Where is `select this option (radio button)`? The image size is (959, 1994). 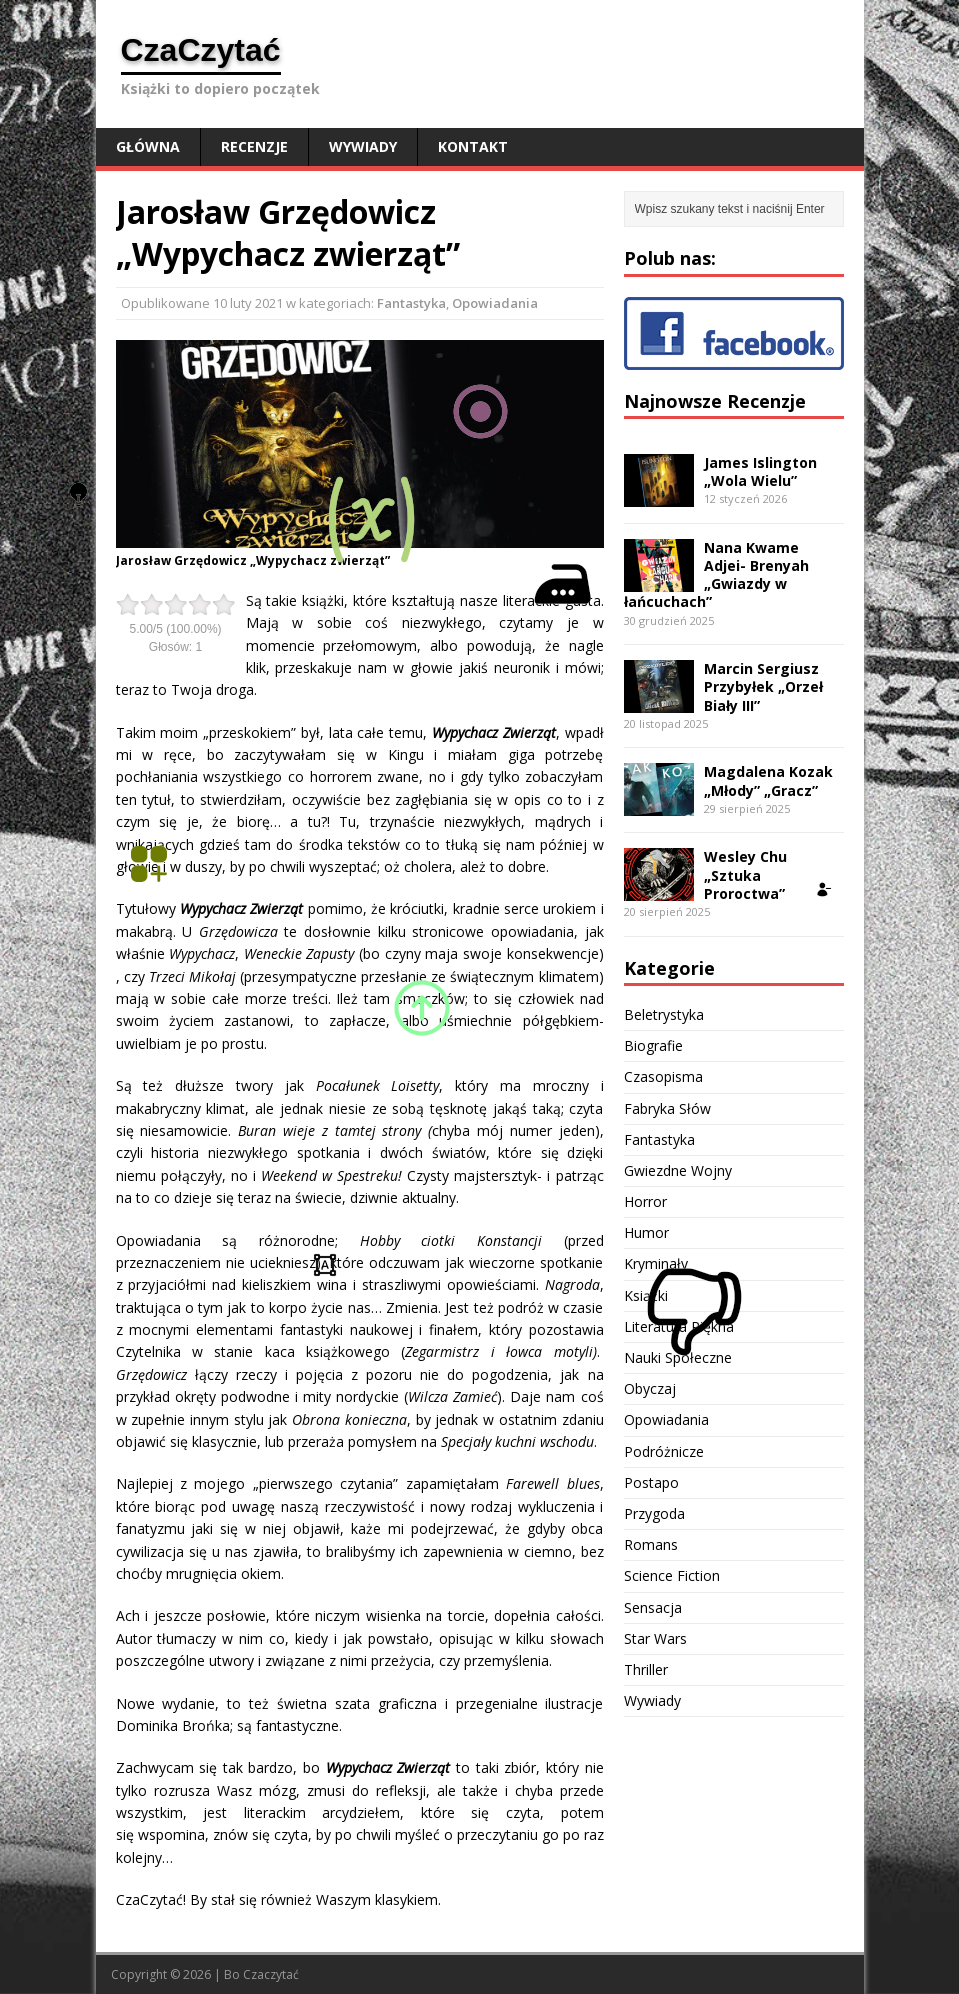
select this option (radio button) is located at coordinates (480, 411).